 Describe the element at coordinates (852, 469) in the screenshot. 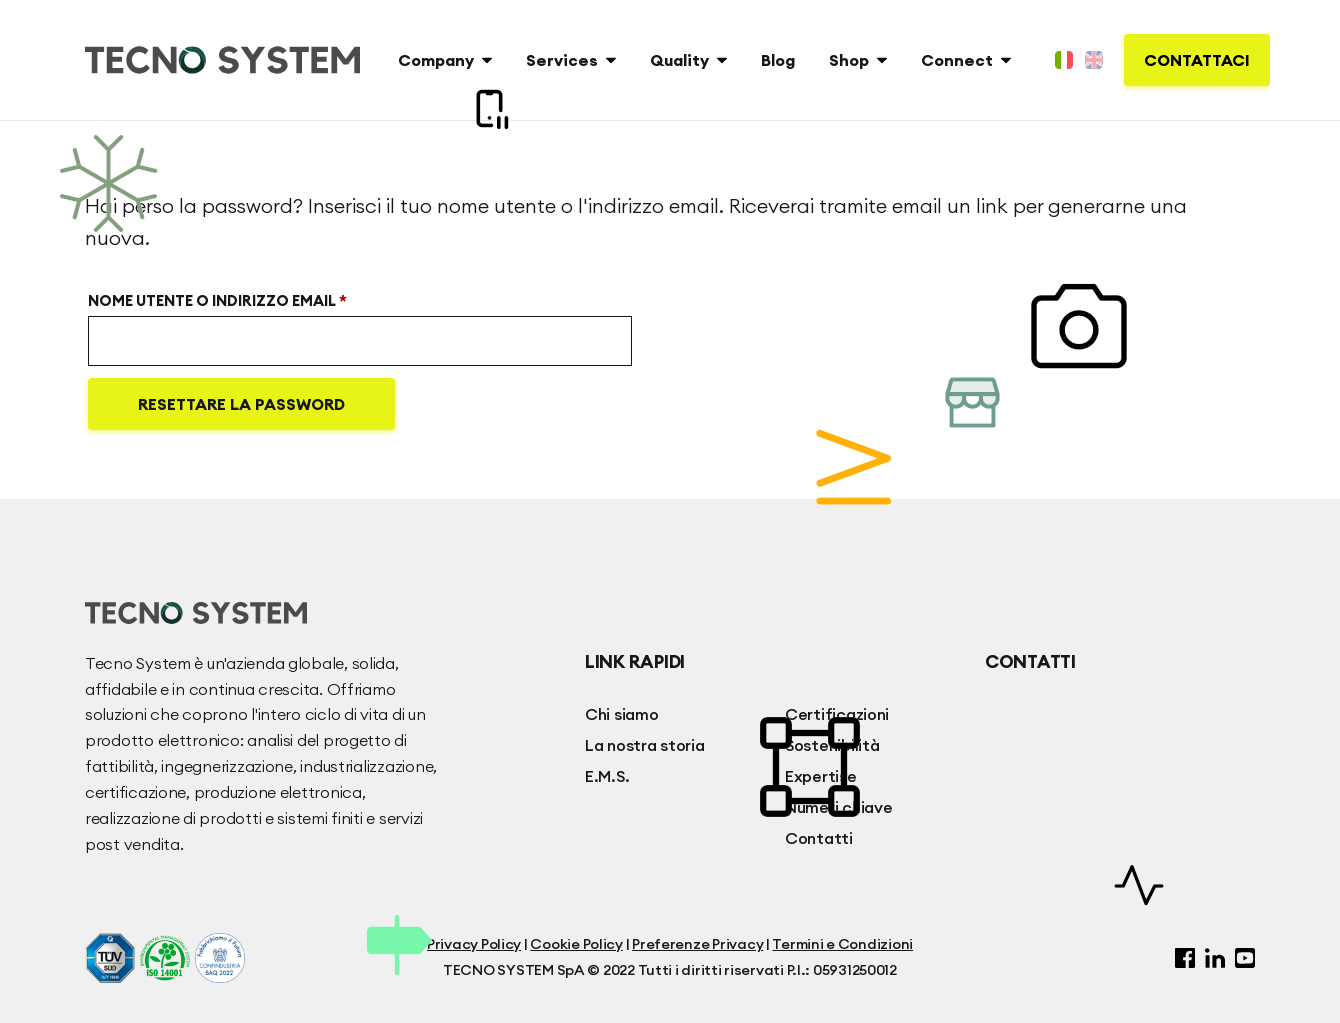

I see `greater than or equal to comparison operator` at that location.